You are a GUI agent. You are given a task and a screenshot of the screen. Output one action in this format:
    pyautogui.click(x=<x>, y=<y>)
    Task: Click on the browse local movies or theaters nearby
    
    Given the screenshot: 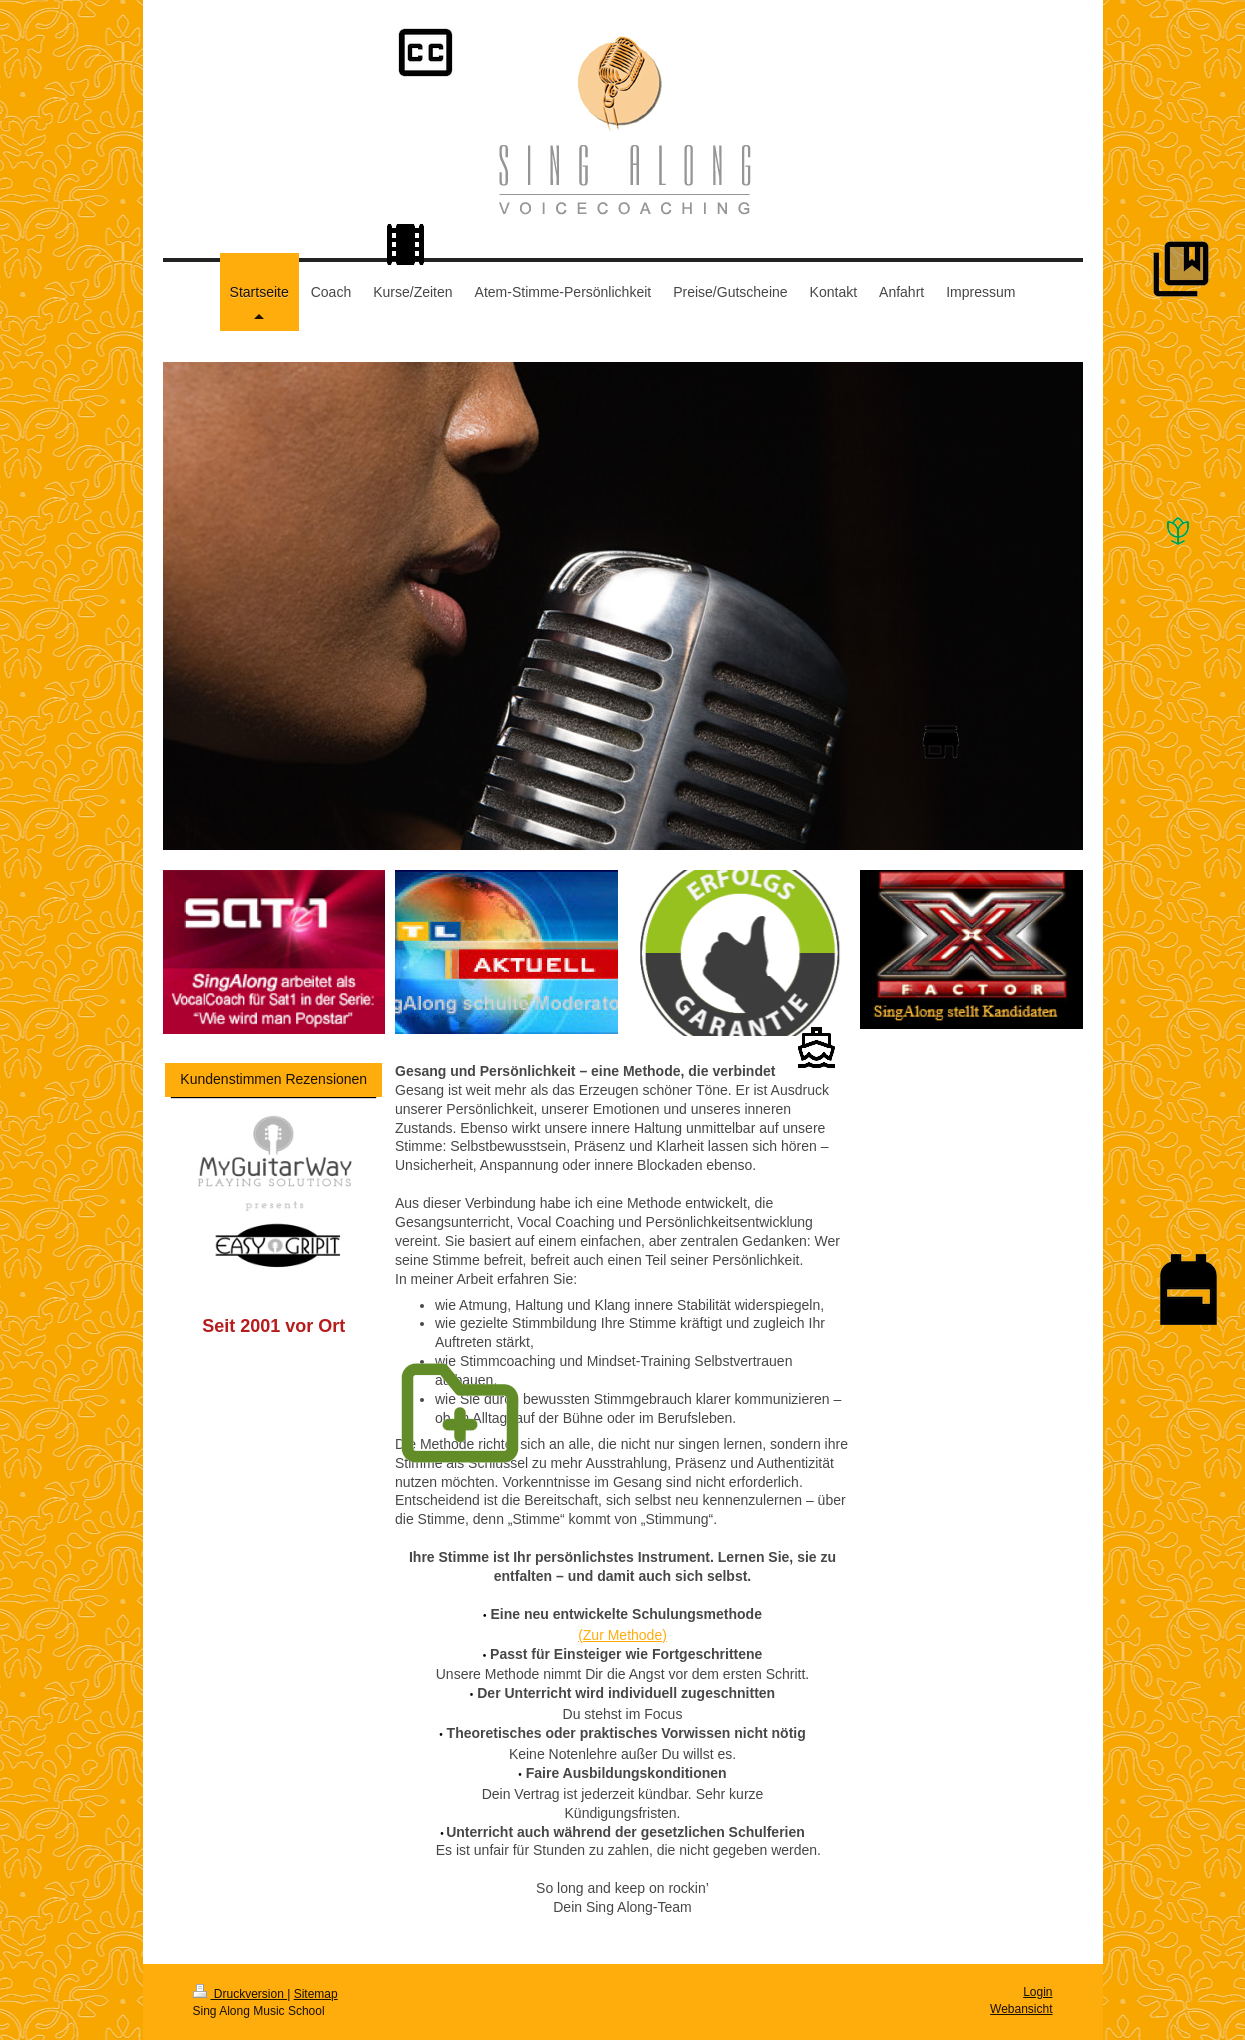 What is the action you would take?
    pyautogui.click(x=405, y=244)
    